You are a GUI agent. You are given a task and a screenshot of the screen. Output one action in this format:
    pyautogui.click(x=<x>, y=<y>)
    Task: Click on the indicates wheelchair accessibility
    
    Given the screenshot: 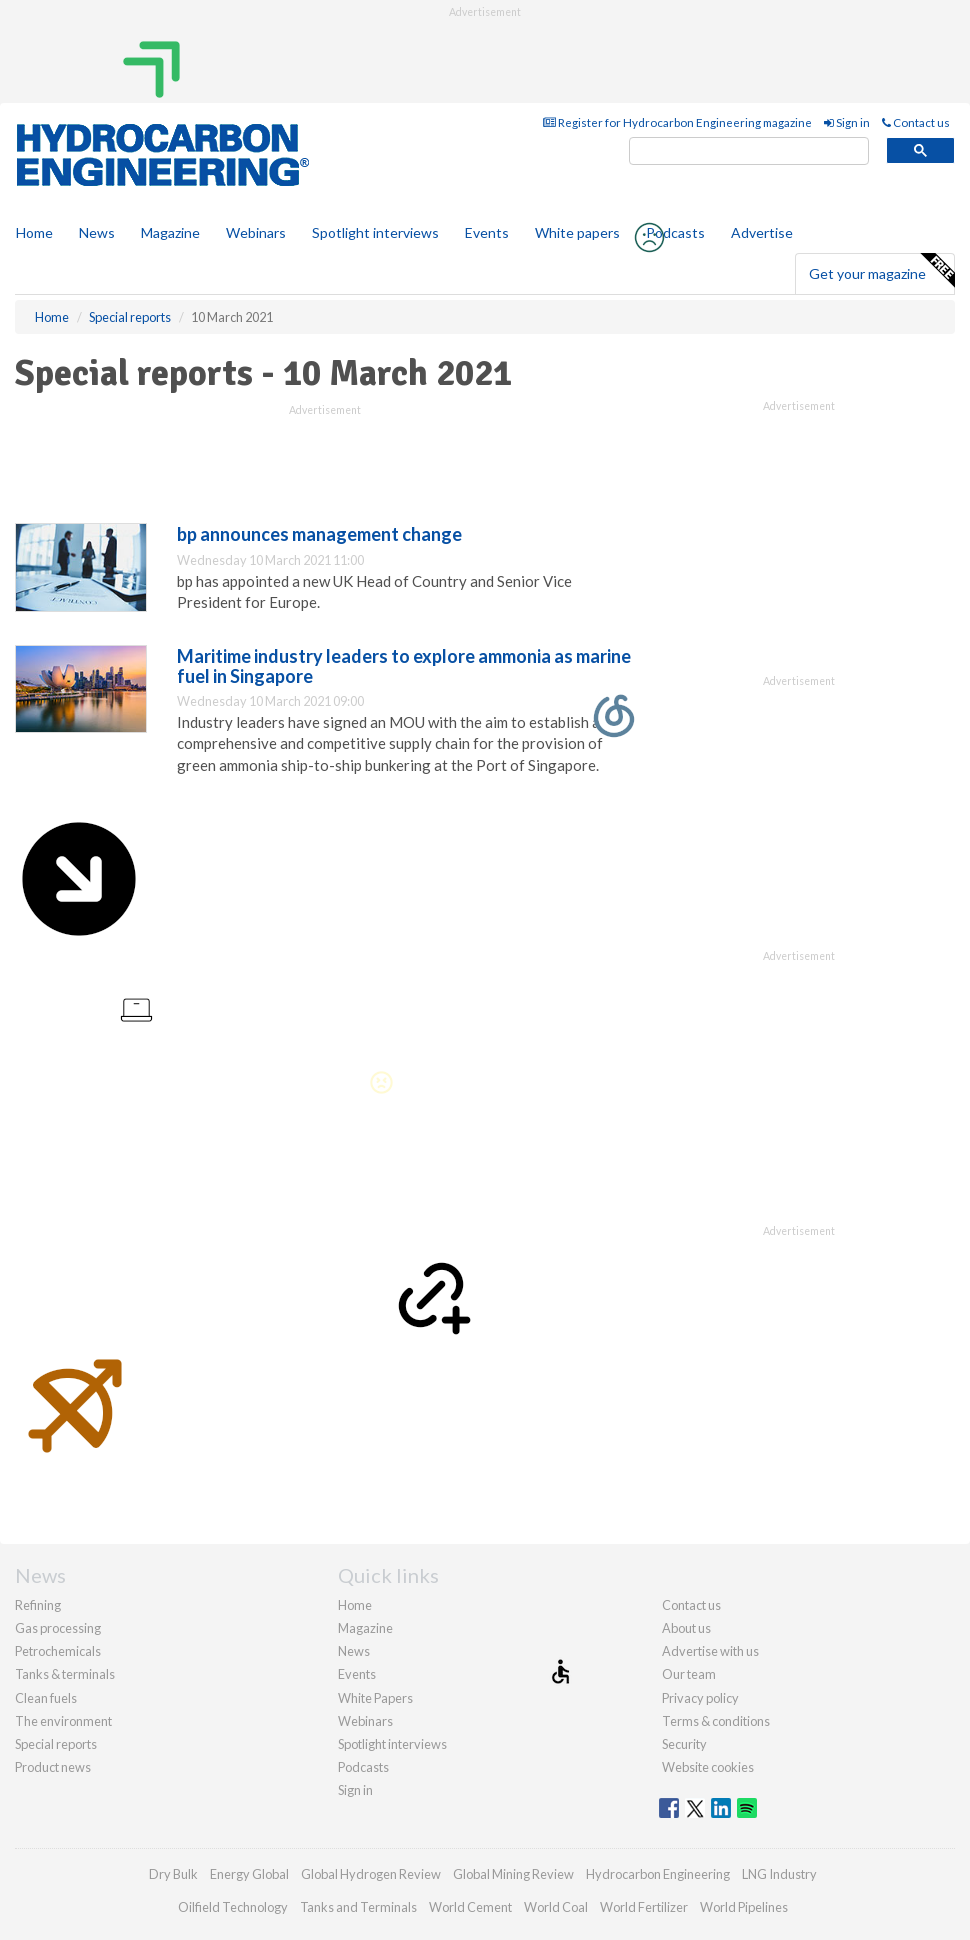 What is the action you would take?
    pyautogui.click(x=560, y=1671)
    